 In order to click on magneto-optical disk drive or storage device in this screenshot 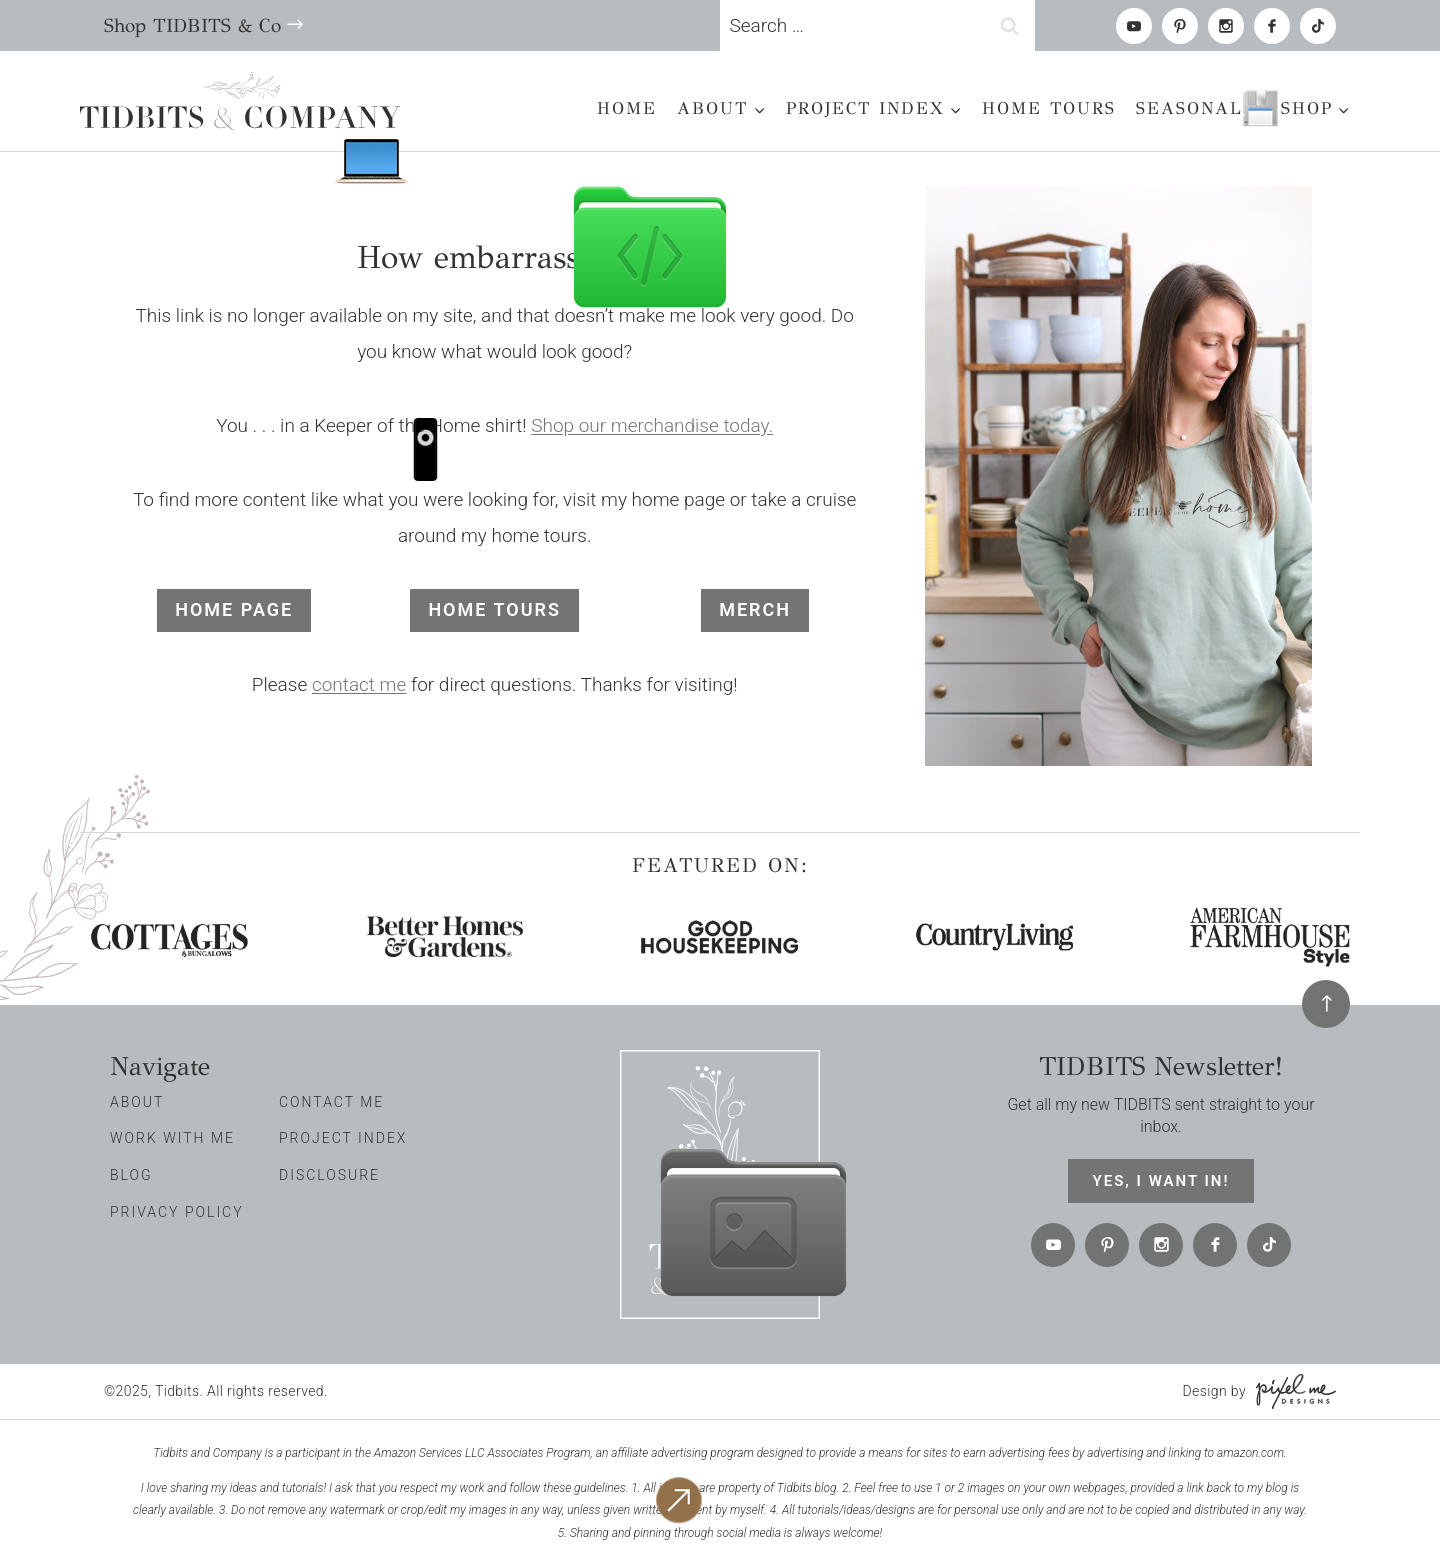, I will do `click(1260, 108)`.